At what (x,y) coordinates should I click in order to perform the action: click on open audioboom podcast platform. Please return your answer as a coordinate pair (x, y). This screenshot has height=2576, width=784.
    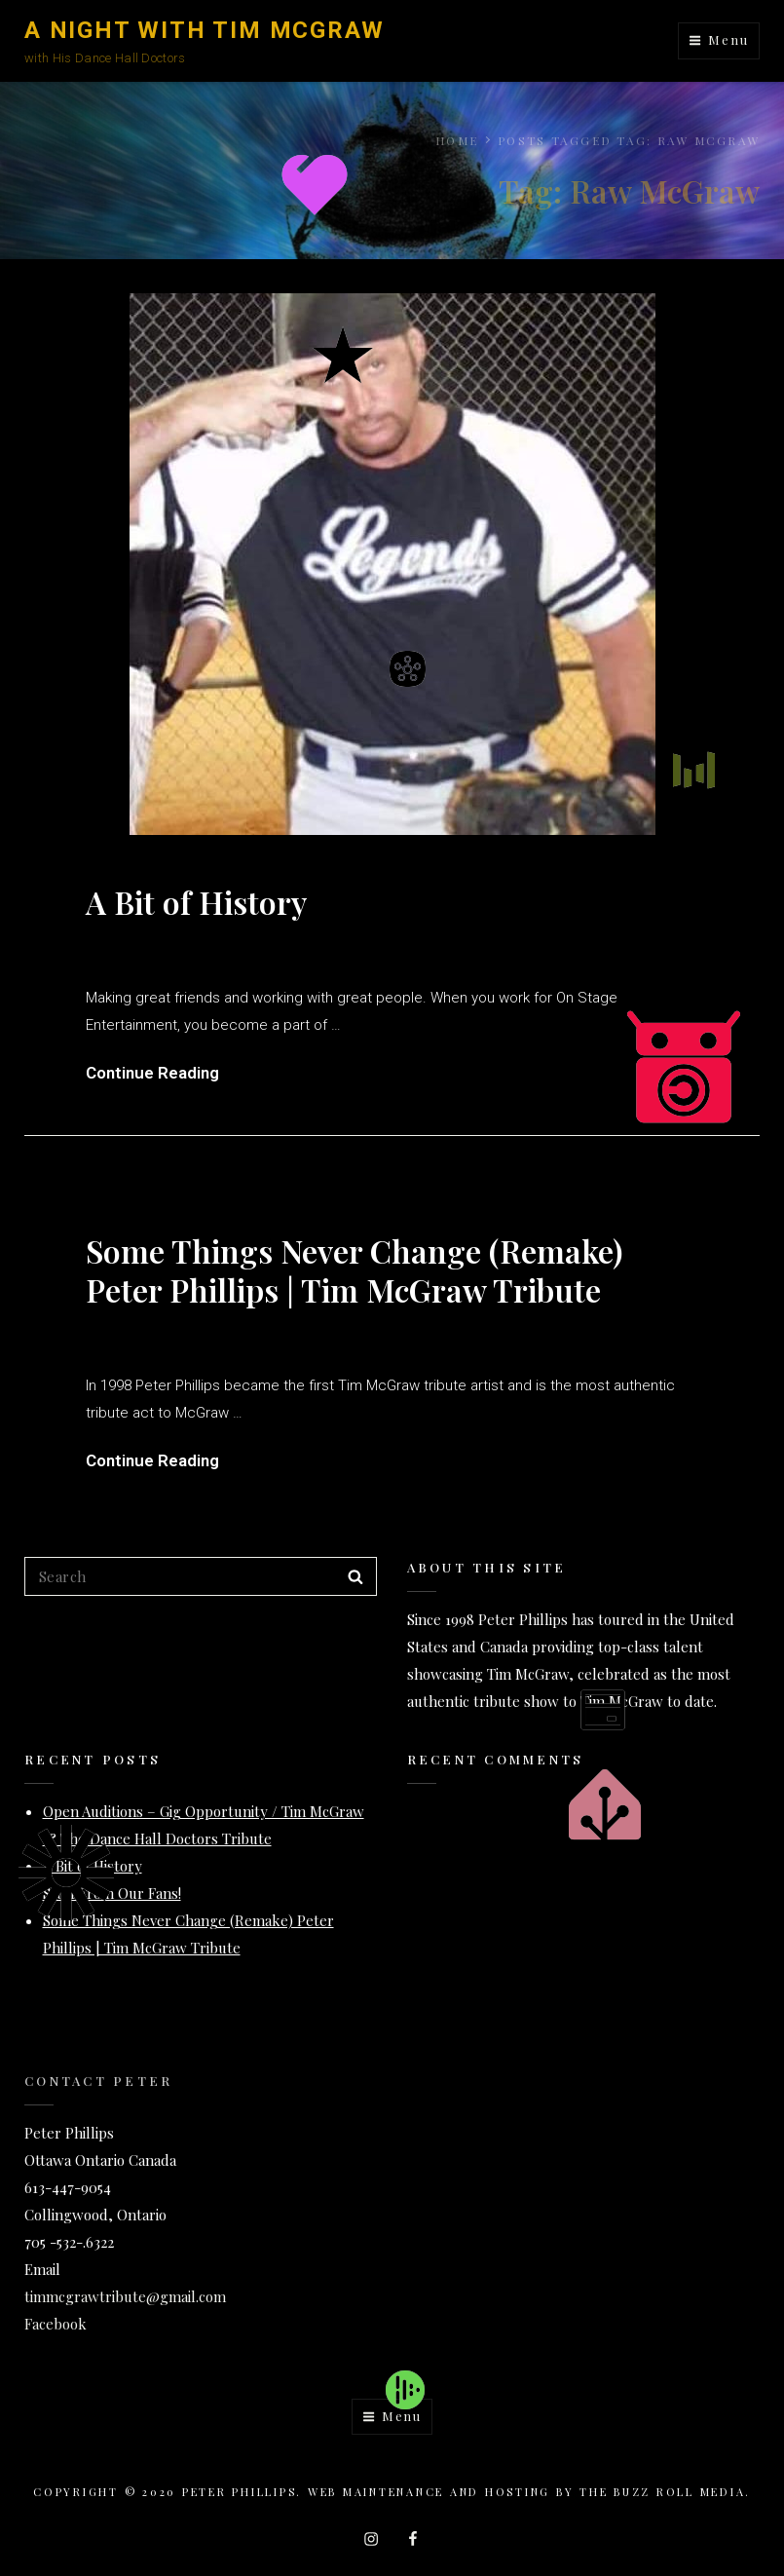
    Looking at the image, I should click on (405, 2390).